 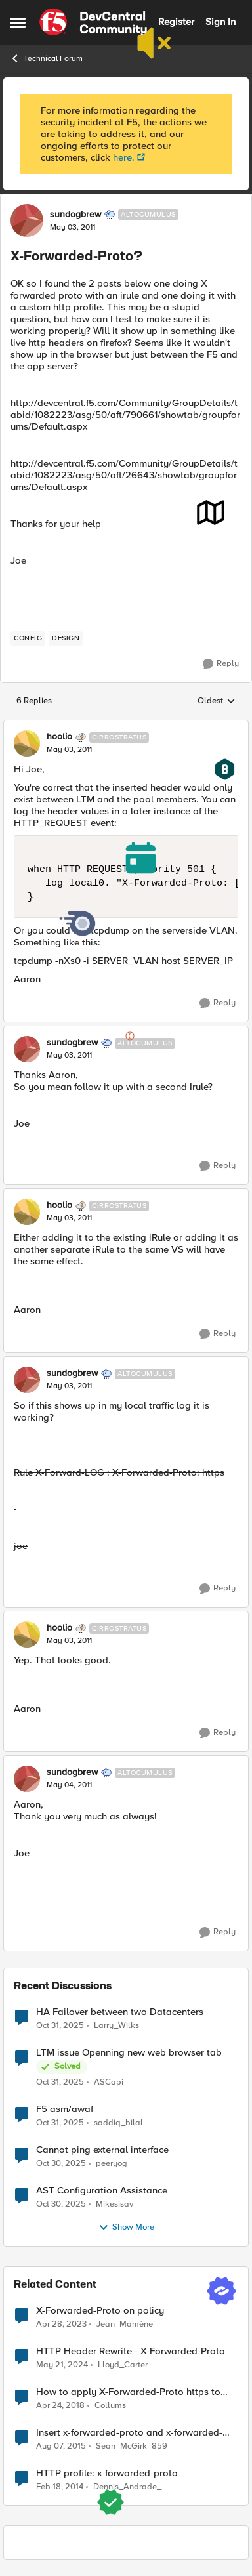 I want to click on access discord nitro subscription features, so click(x=77, y=923).